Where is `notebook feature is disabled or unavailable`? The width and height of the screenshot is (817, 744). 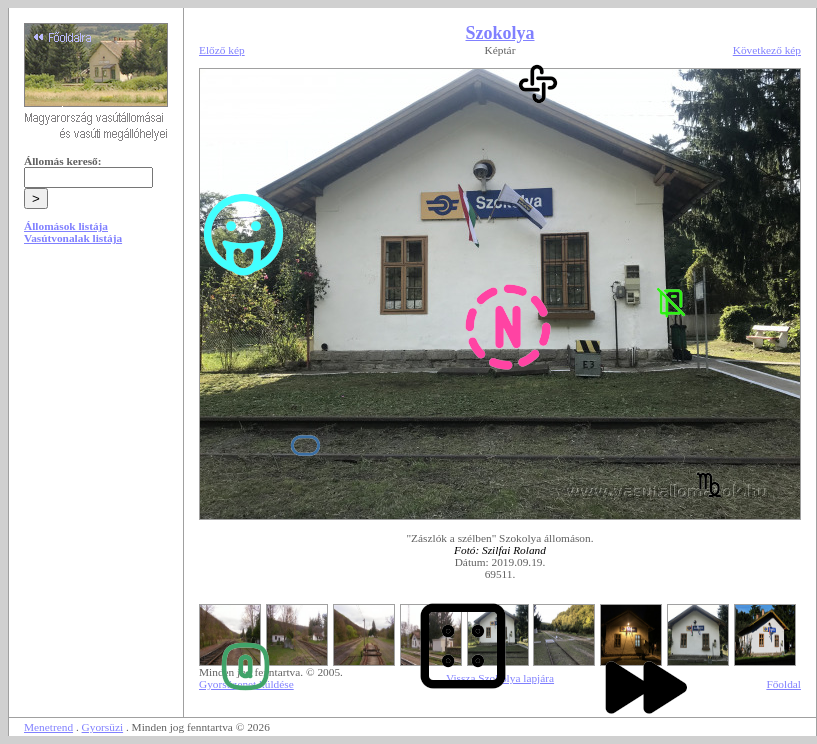
notebook feature is disabled or unavailable is located at coordinates (671, 302).